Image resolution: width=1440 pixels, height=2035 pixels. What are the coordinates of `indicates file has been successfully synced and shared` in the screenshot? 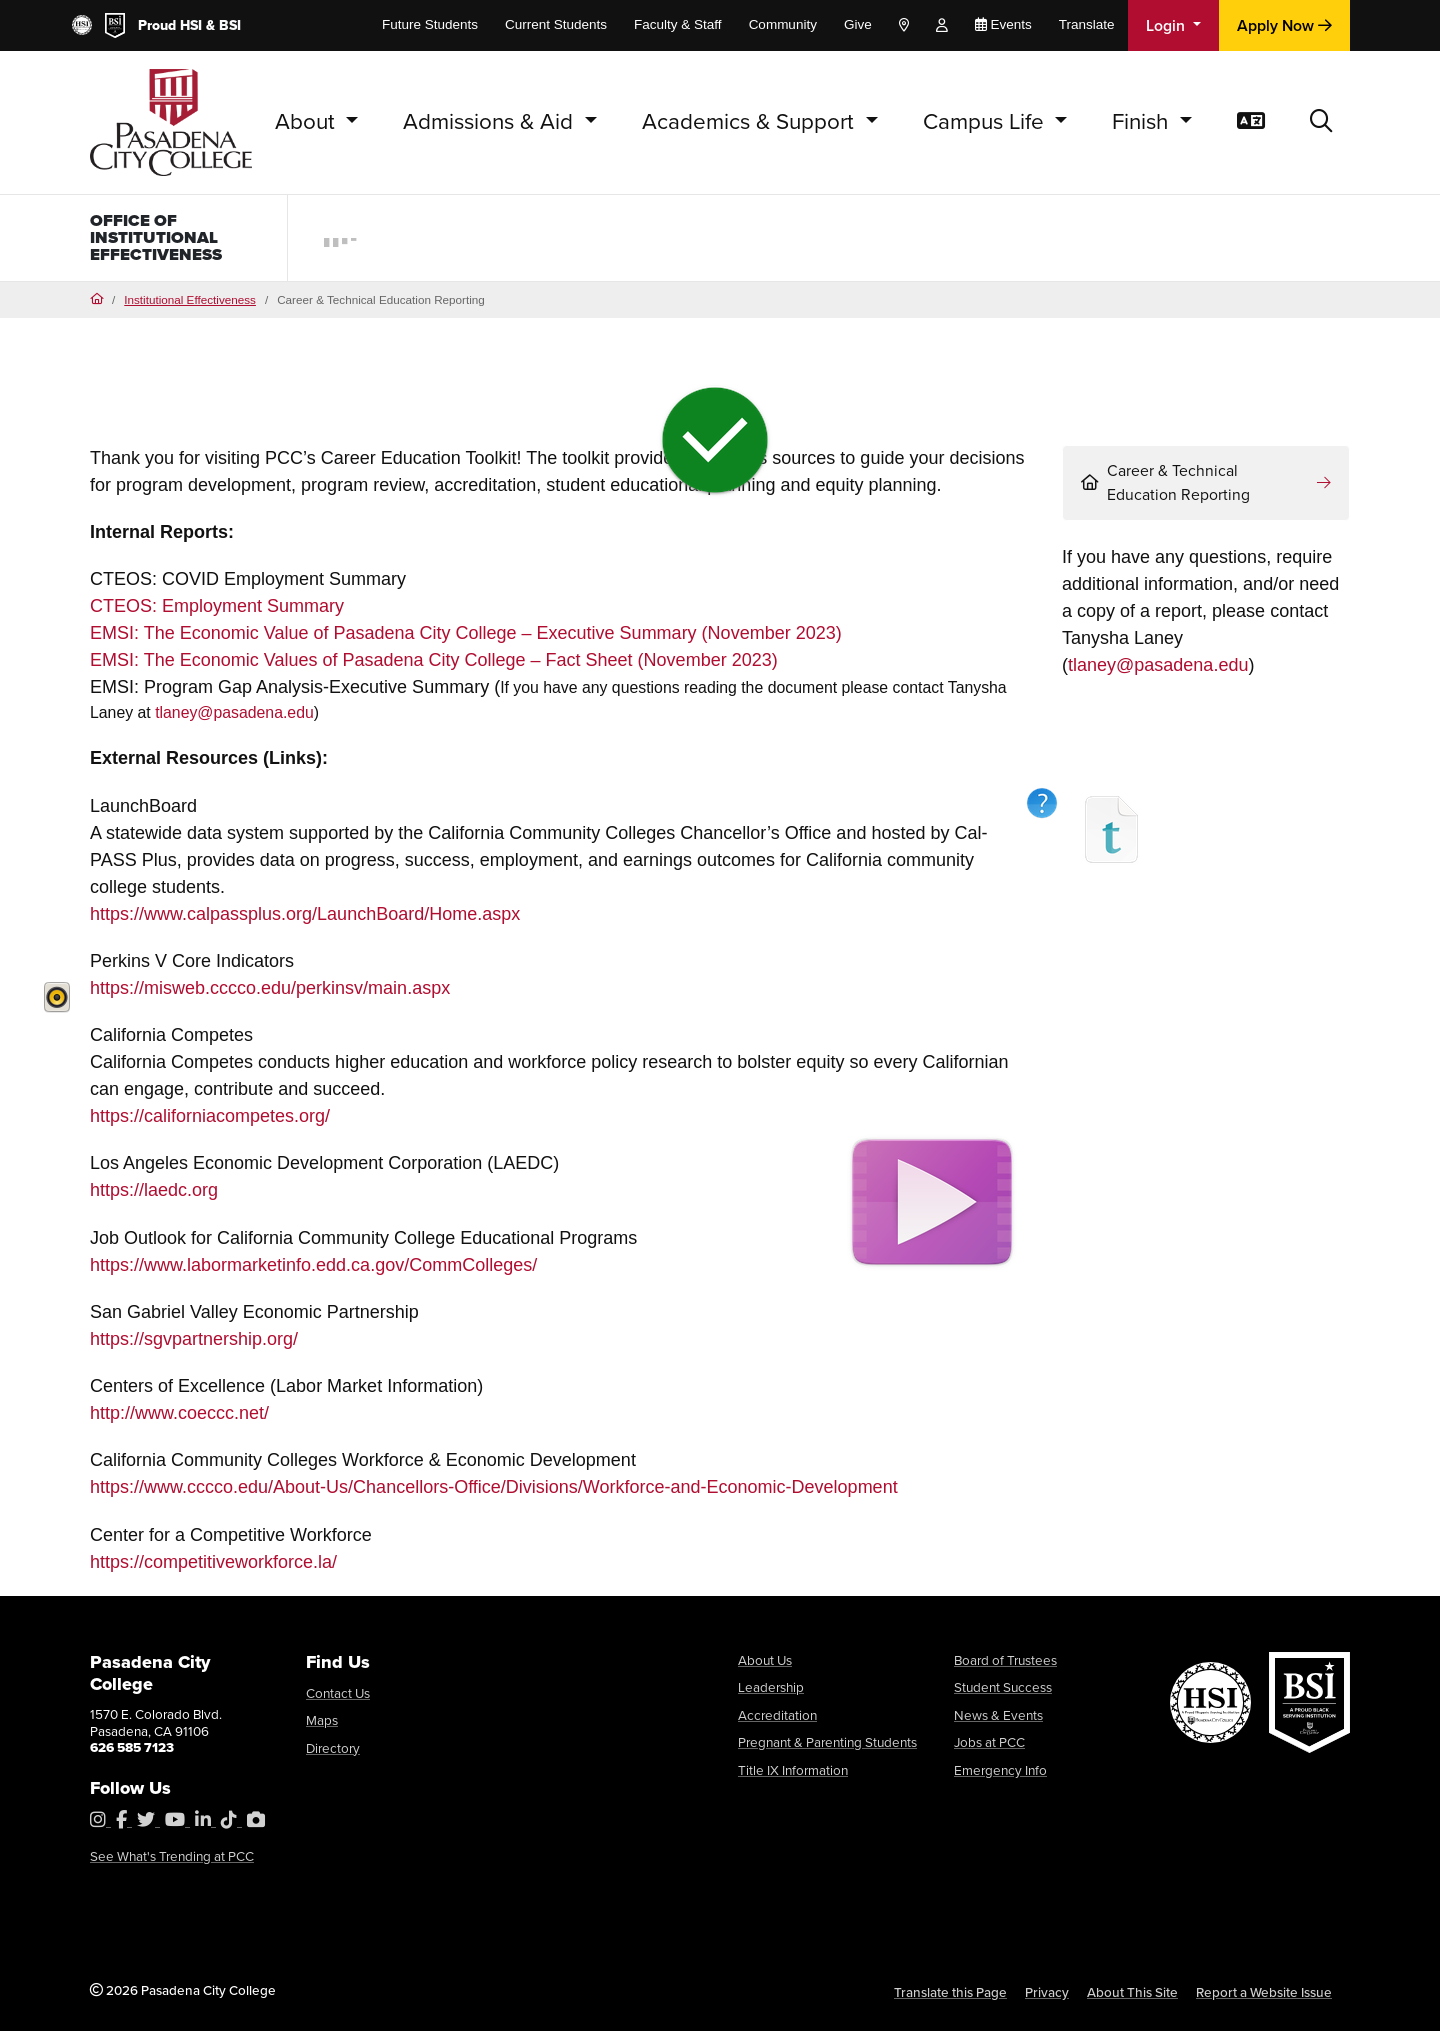 It's located at (715, 440).